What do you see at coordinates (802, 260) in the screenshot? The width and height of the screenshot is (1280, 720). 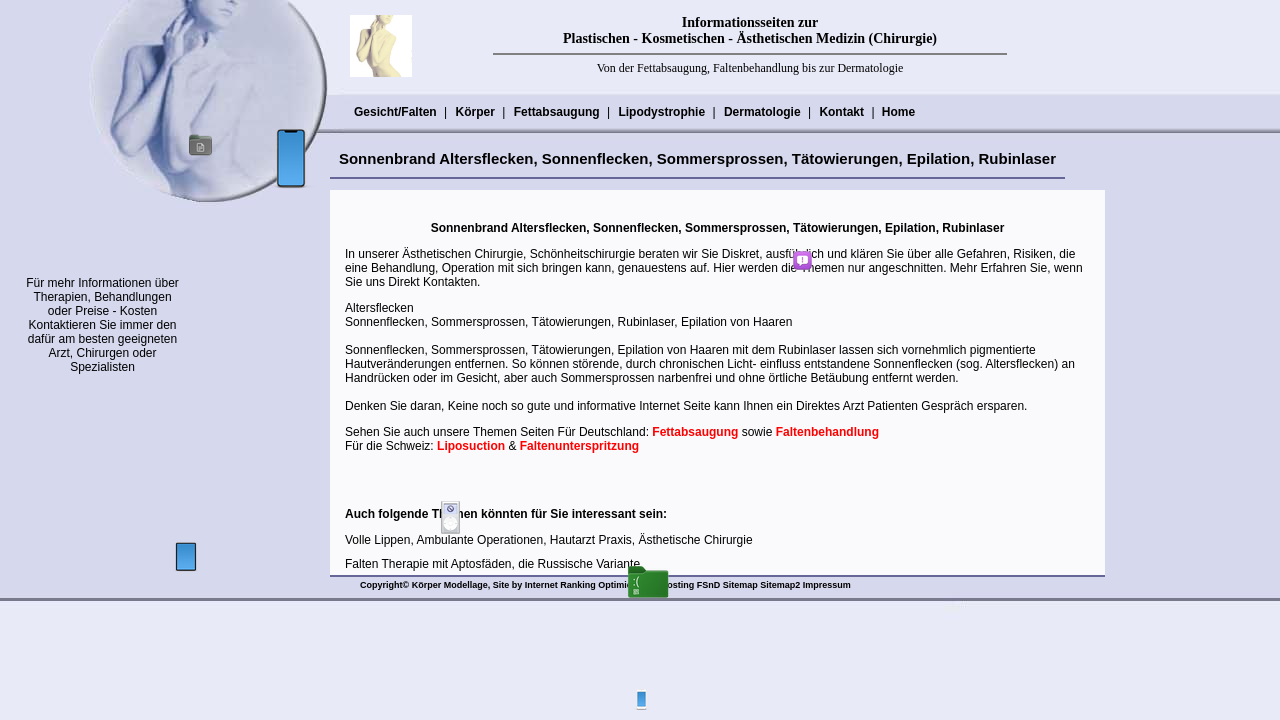 I see `submit feedback about file syncing issues` at bounding box center [802, 260].